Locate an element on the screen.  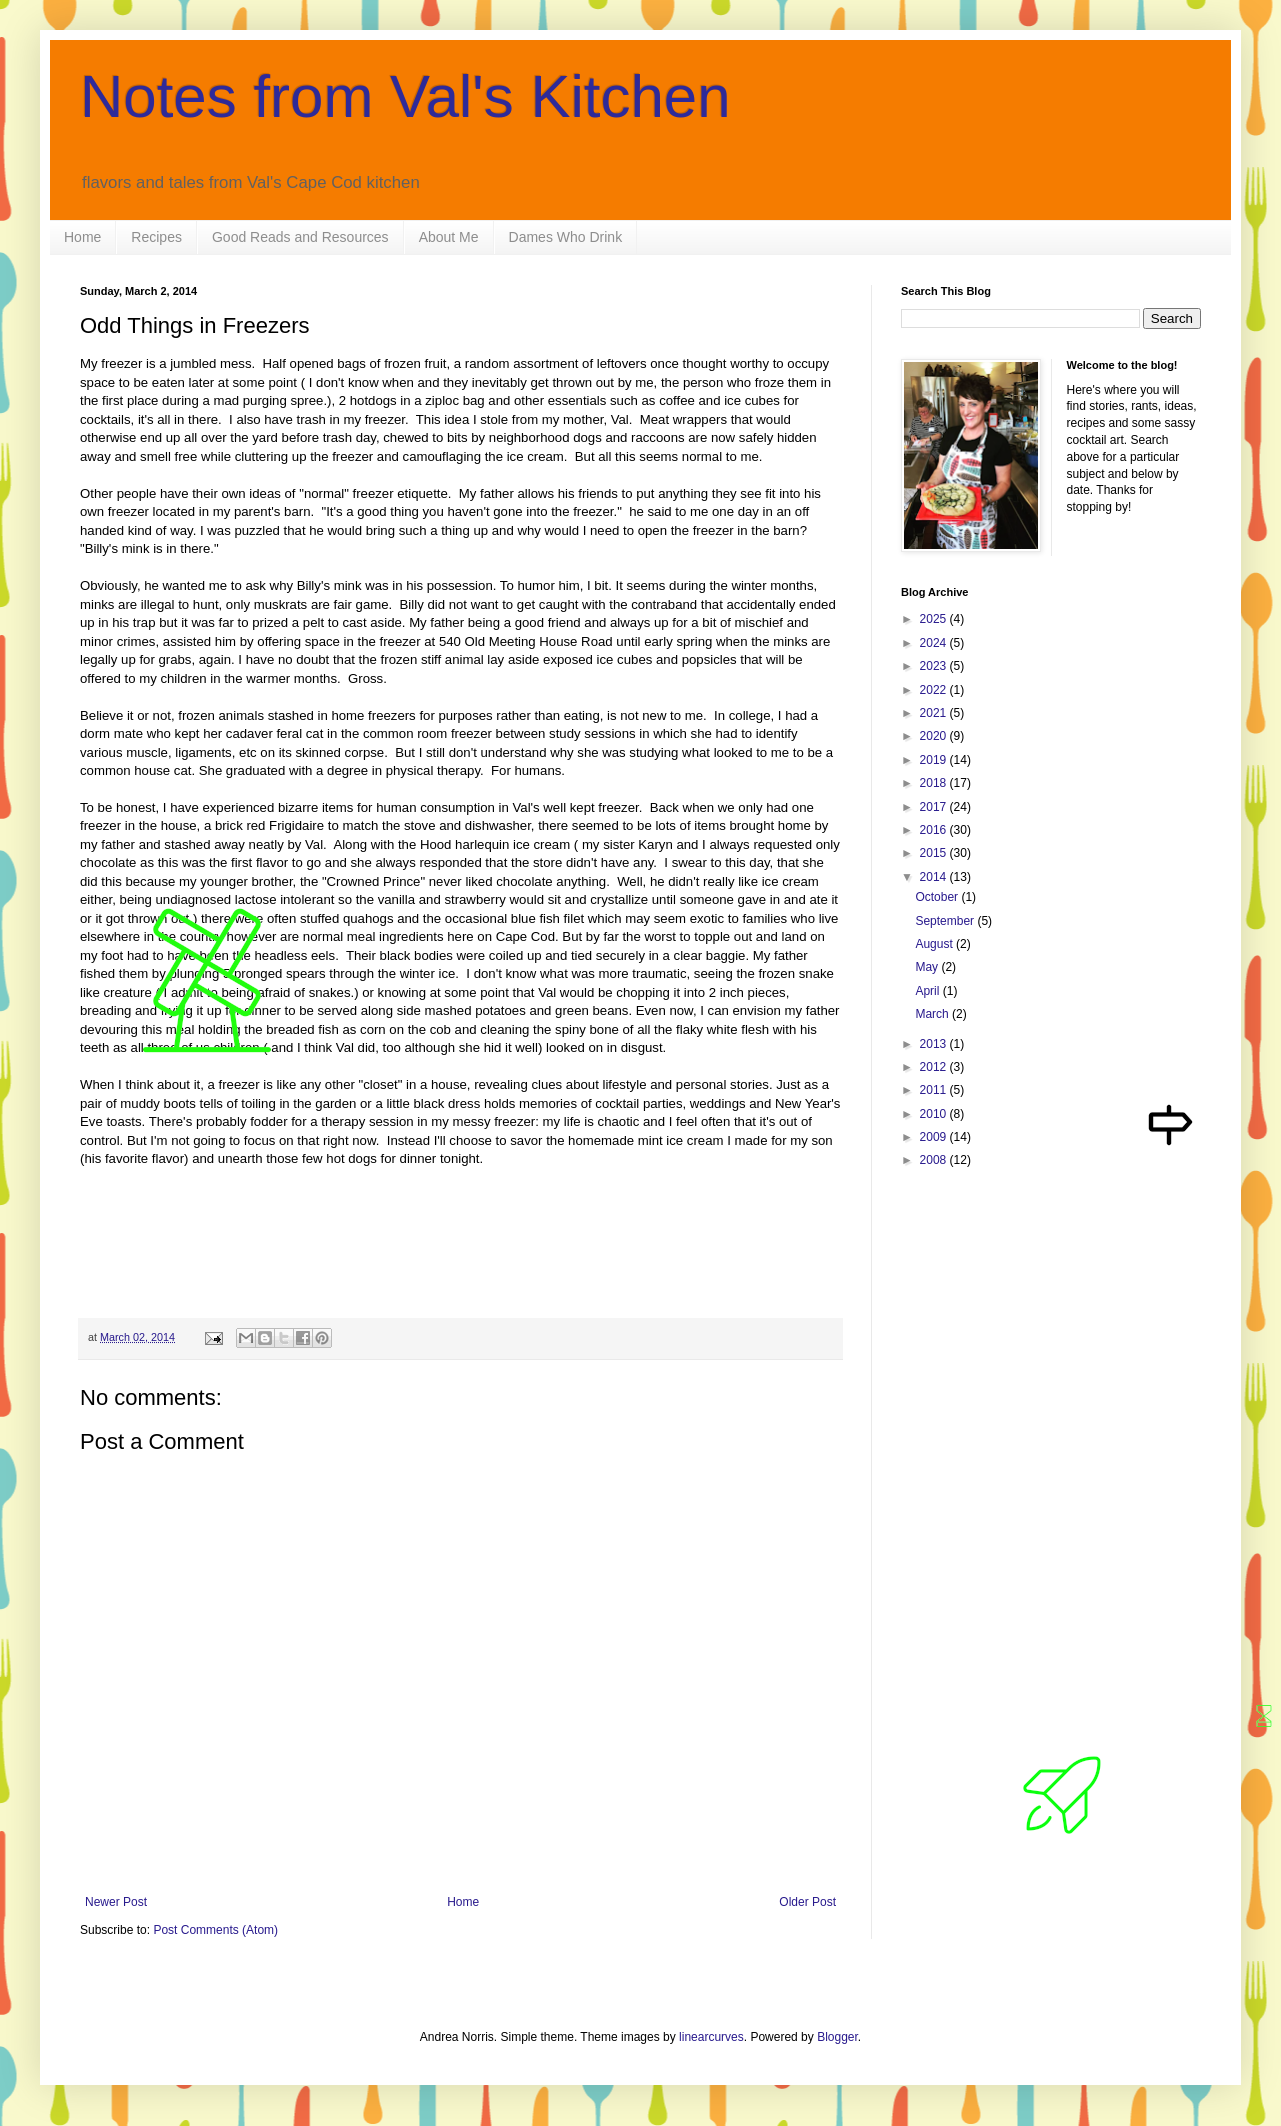
navigate to directions or wayfinding is located at coordinates (1169, 1125).